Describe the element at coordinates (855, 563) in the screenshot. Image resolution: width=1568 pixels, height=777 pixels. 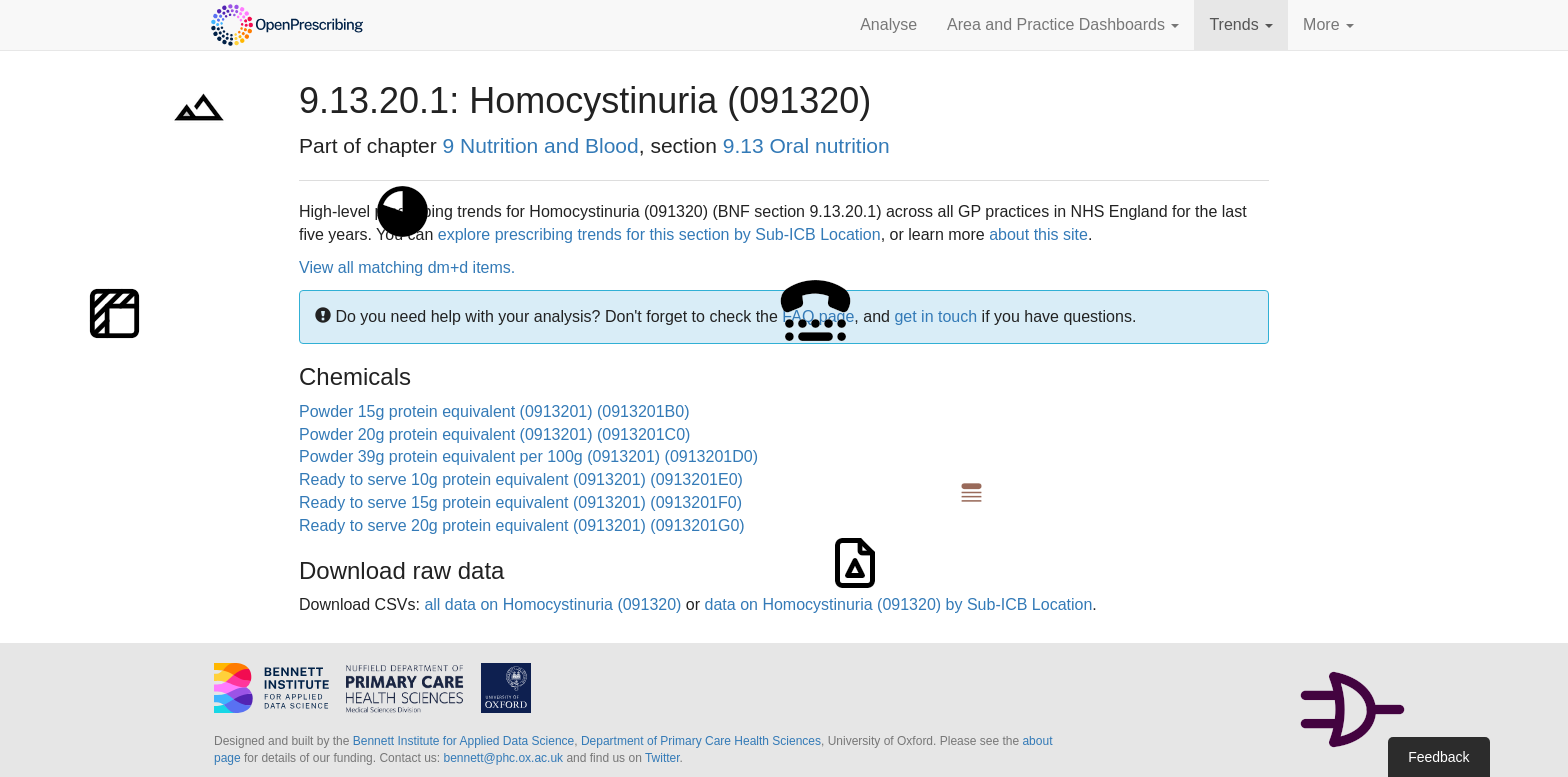
I see `view file changes or differences` at that location.